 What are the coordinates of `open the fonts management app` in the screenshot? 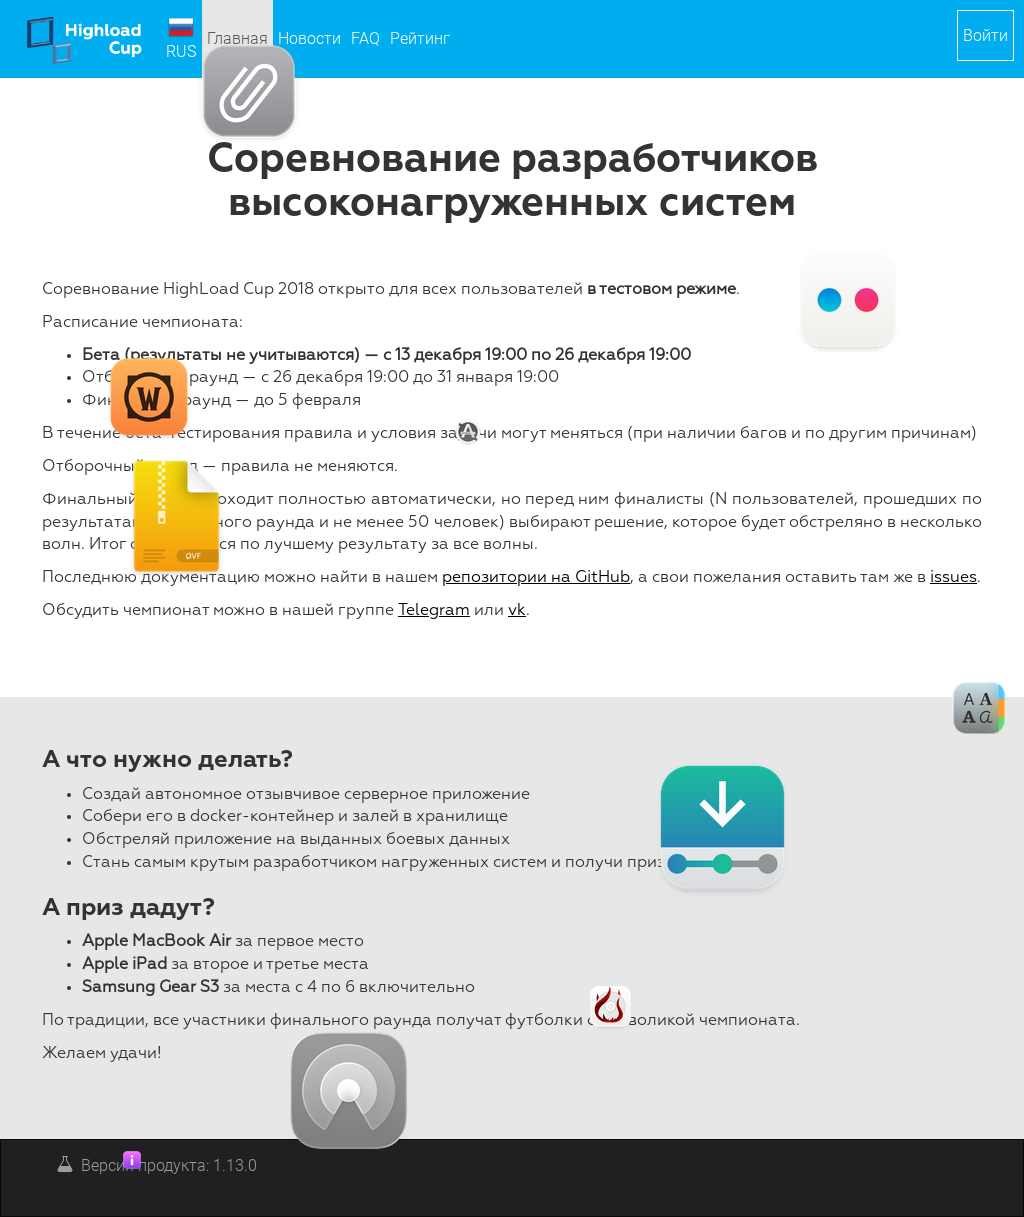 It's located at (979, 708).